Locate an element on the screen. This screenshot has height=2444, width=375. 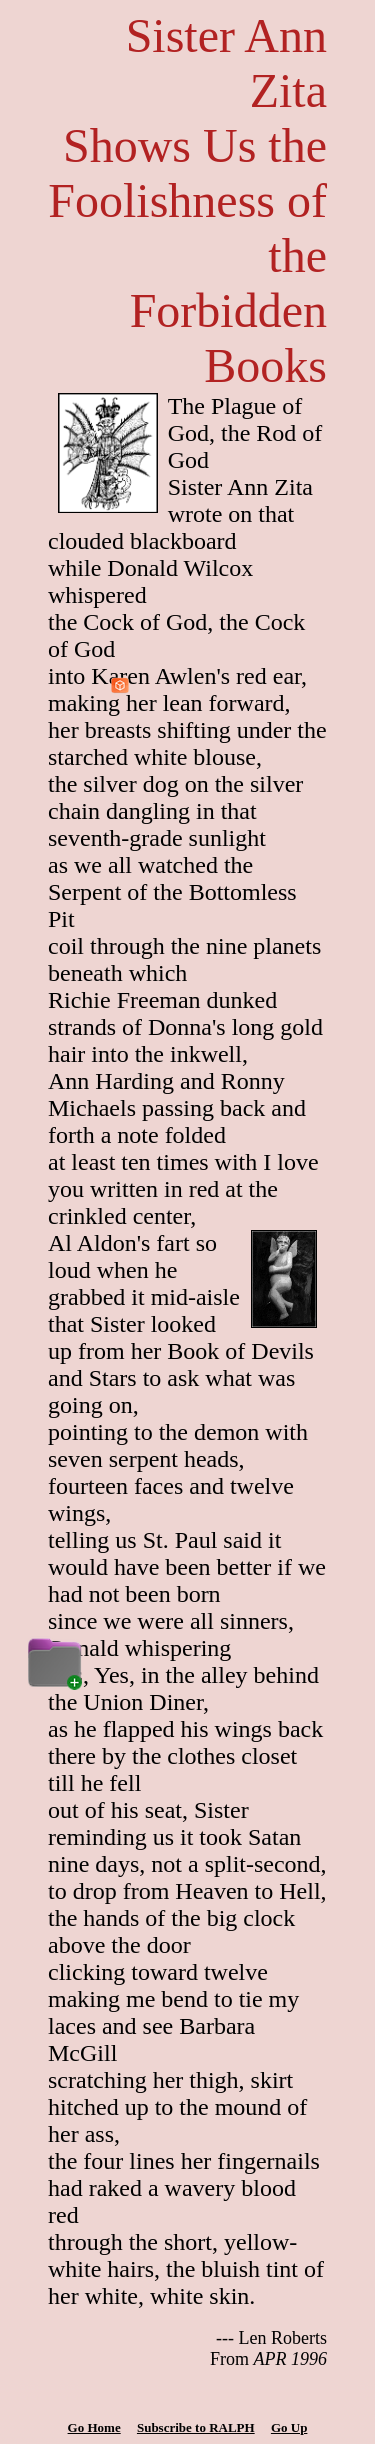
open a 3D model file in STL format is located at coordinates (120, 685).